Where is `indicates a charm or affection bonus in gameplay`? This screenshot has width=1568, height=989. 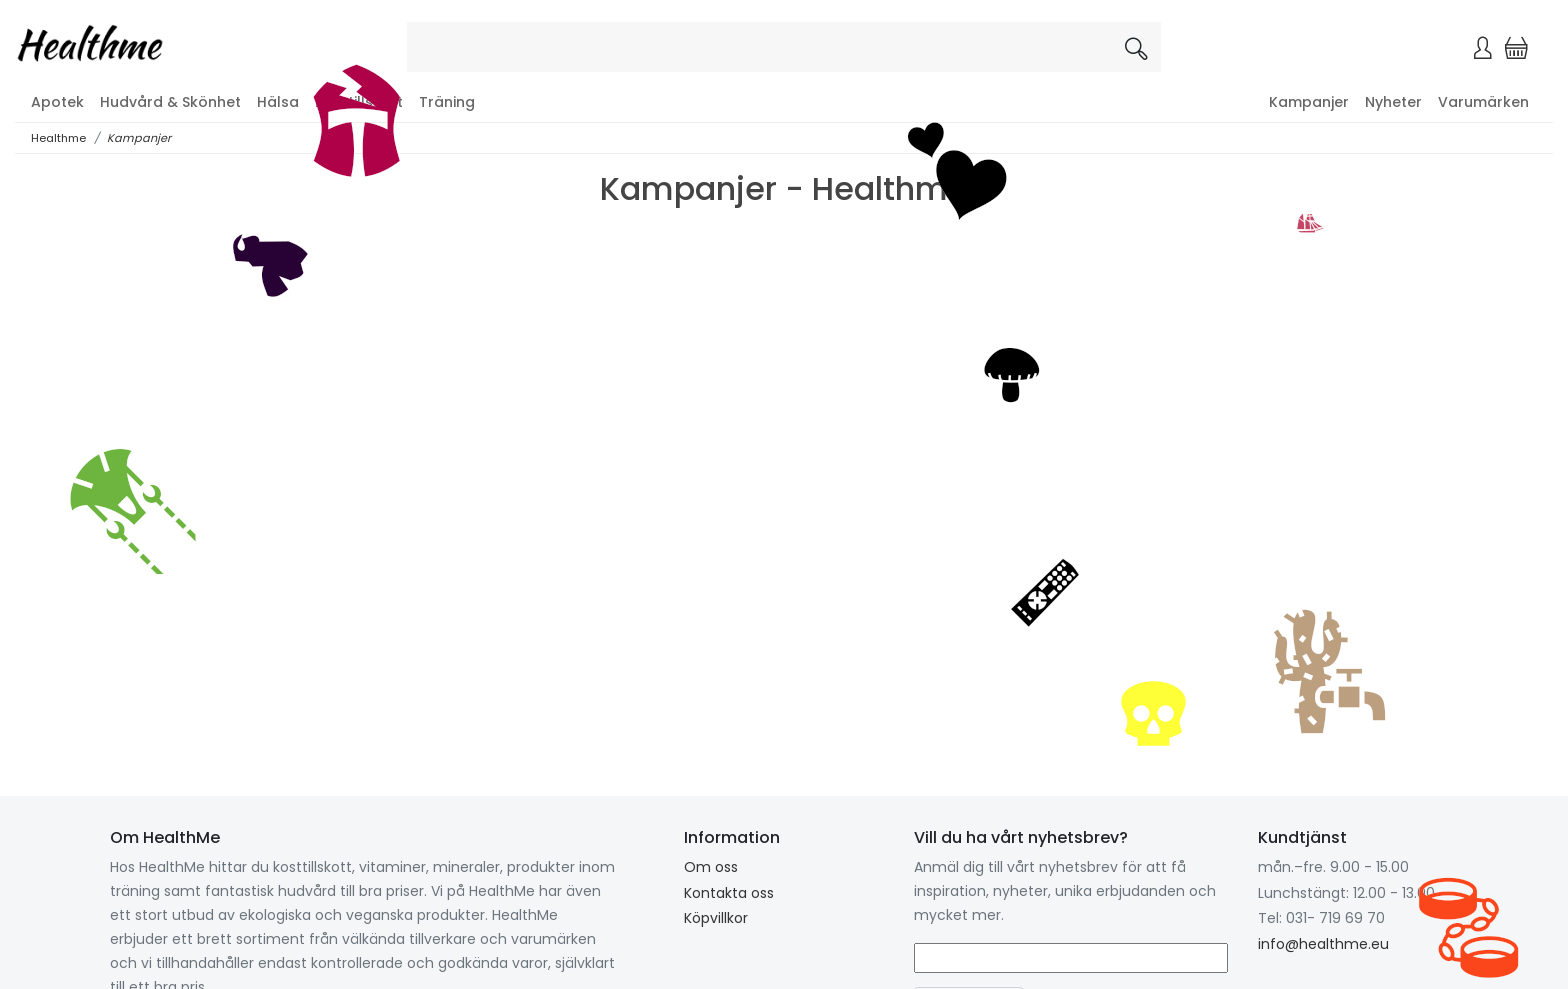
indicates a charm or affection bonus in gameplay is located at coordinates (957, 171).